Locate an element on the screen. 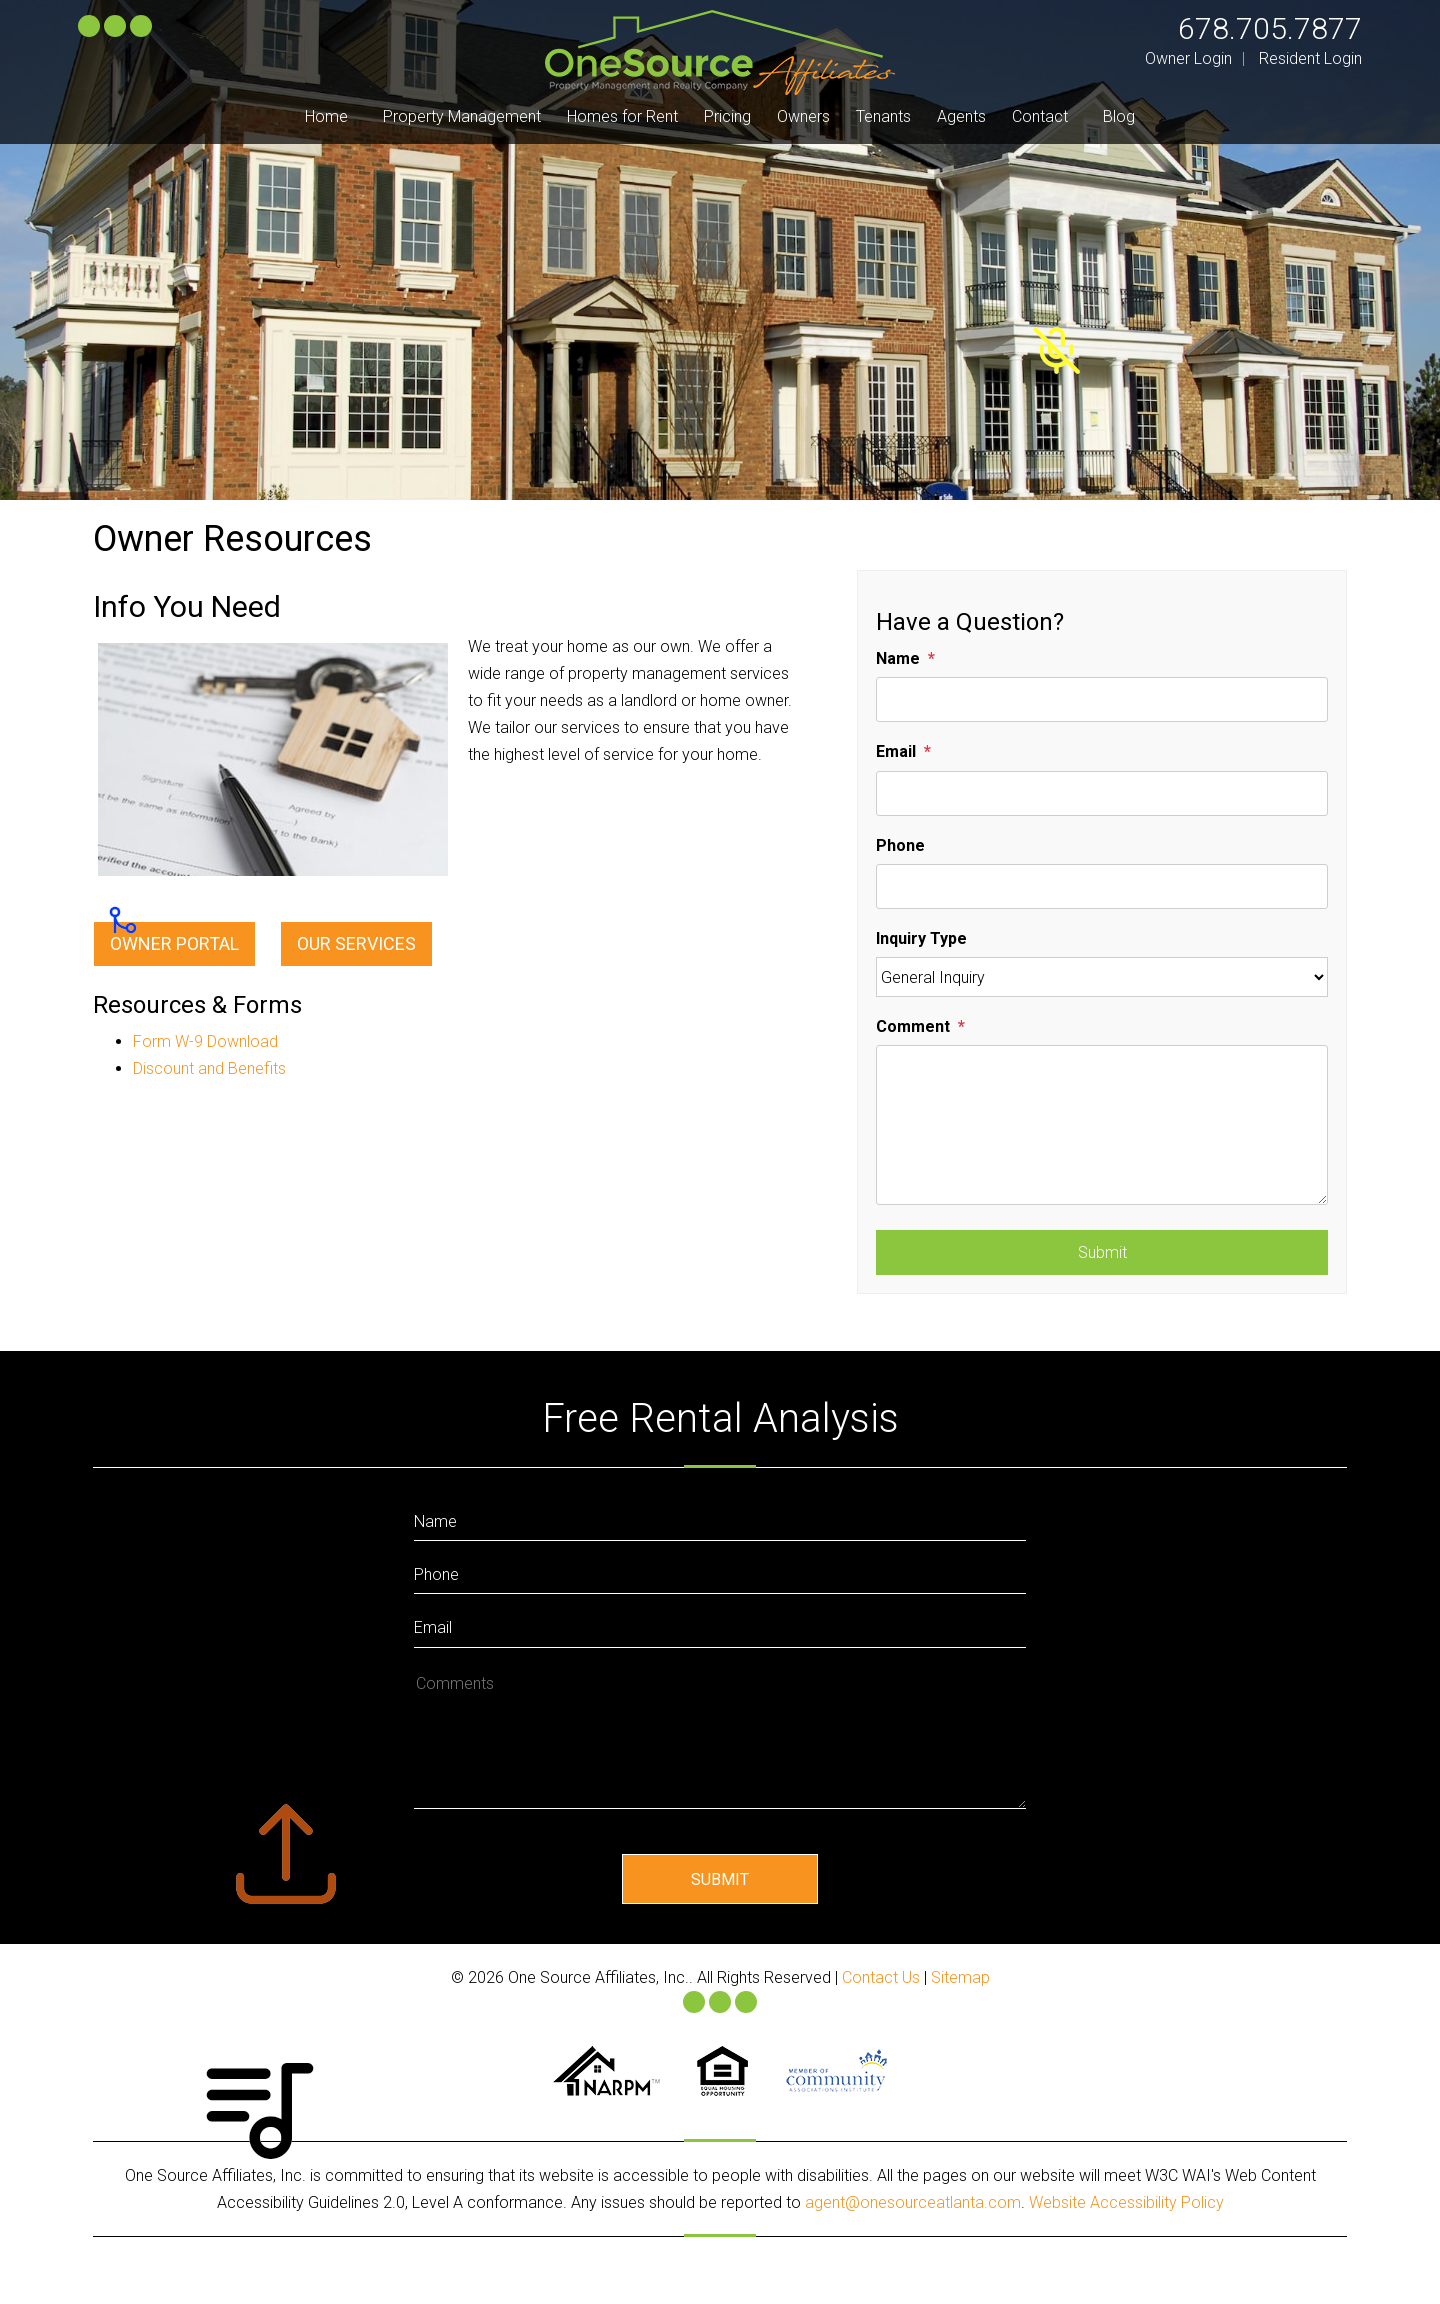 Image resolution: width=1440 pixels, height=2304 pixels. view your music playlist is located at coordinates (260, 2111).